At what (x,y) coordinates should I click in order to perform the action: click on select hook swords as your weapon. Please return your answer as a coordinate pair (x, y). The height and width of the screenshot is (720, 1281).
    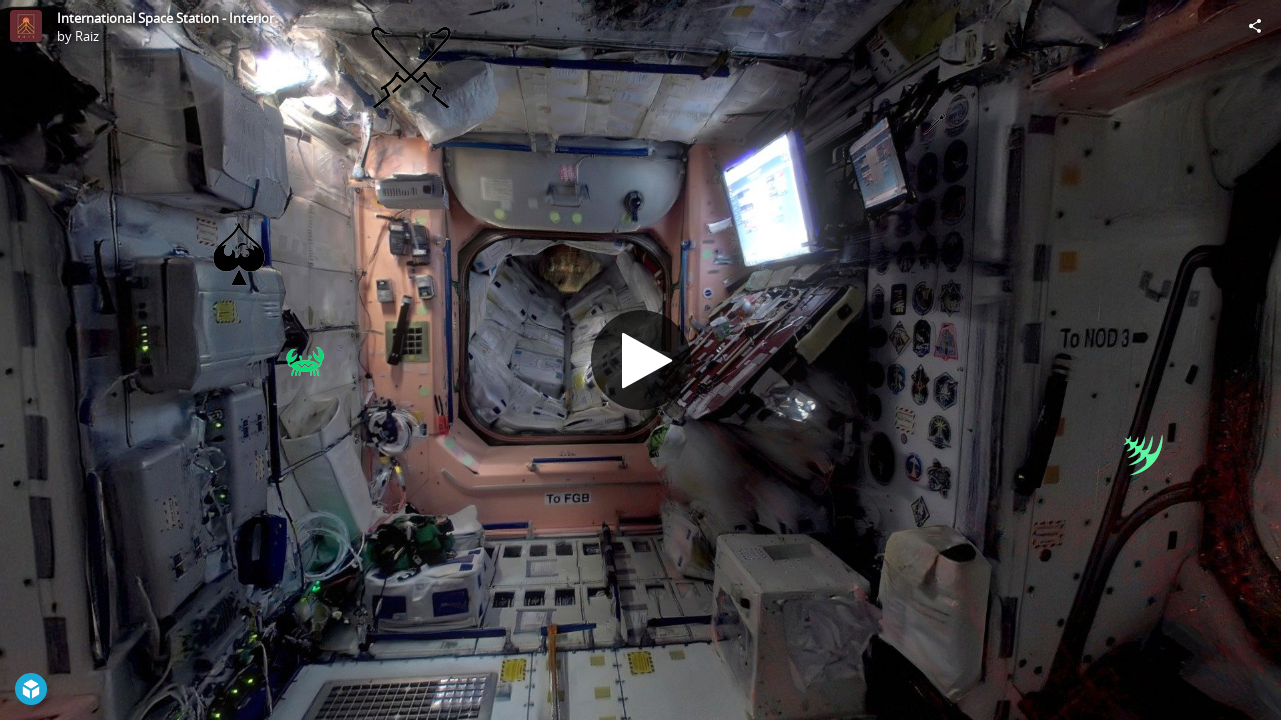
    Looking at the image, I should click on (411, 68).